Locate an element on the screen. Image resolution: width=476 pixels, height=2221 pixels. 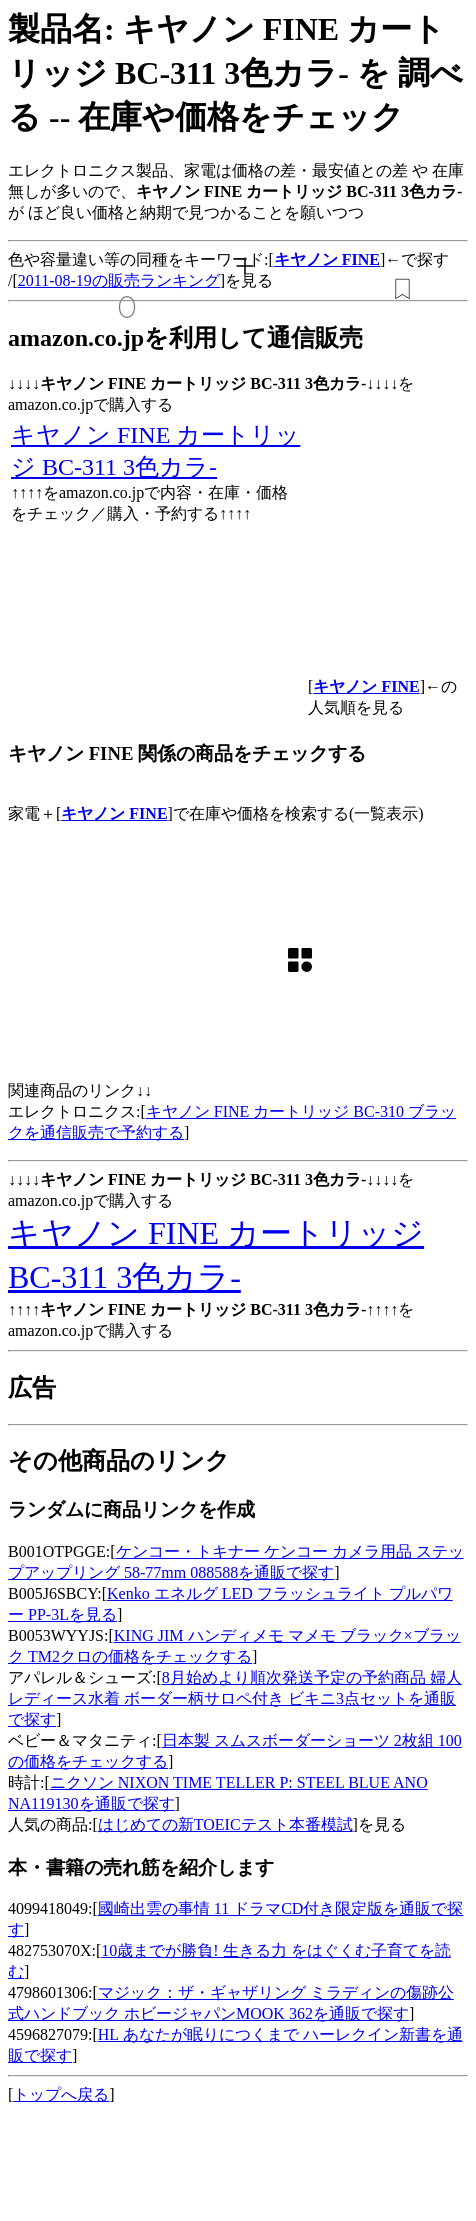
indicates zero items or empty count is located at coordinates (127, 307).